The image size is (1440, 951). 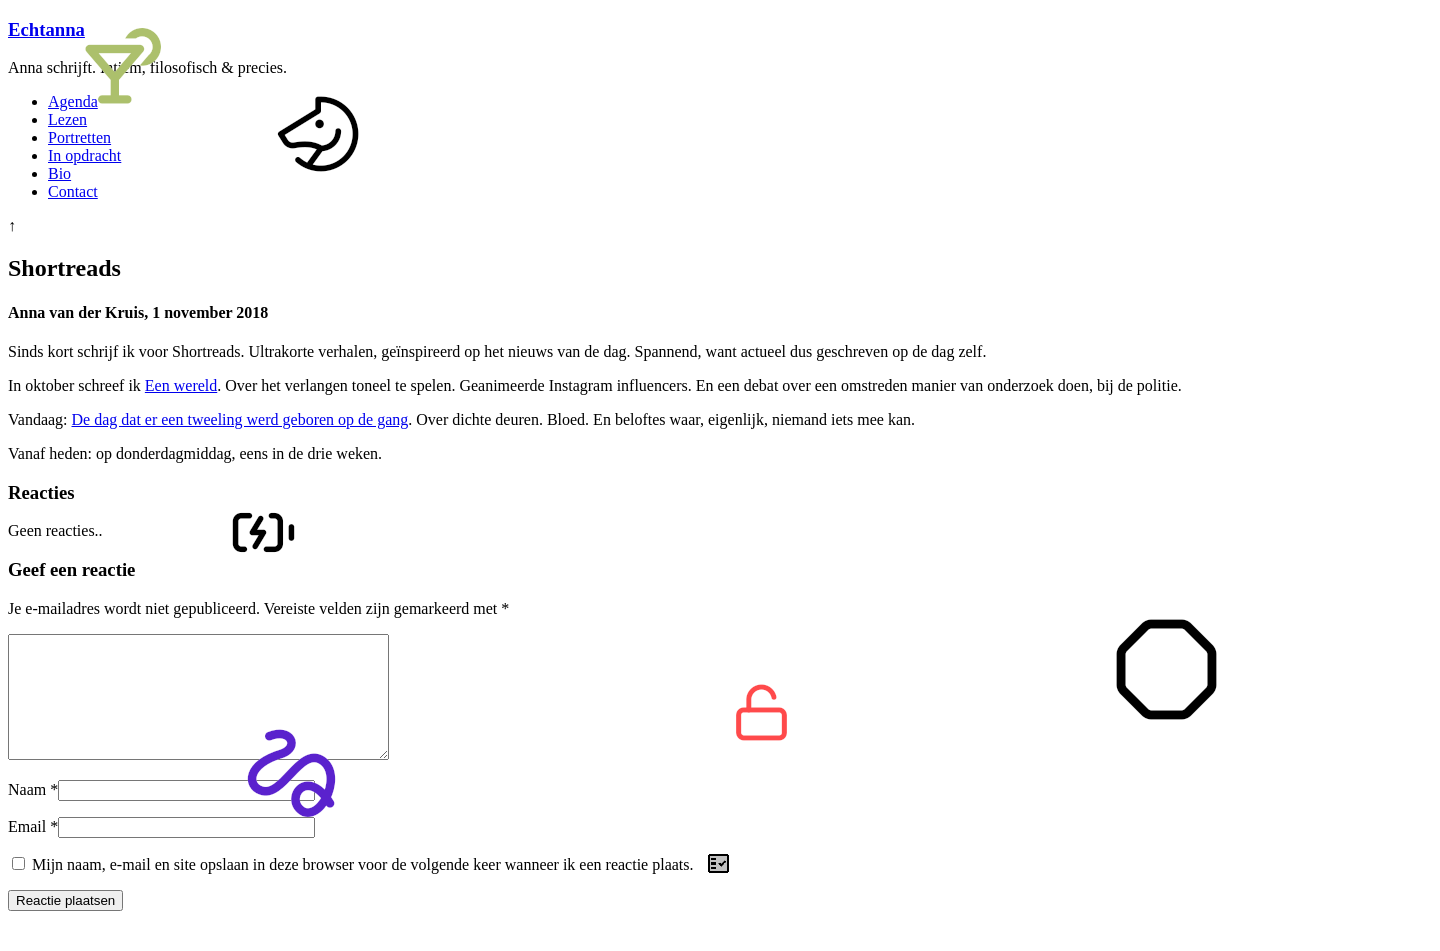 What do you see at coordinates (1166, 669) in the screenshot?
I see `indicates a stop or warning state` at bounding box center [1166, 669].